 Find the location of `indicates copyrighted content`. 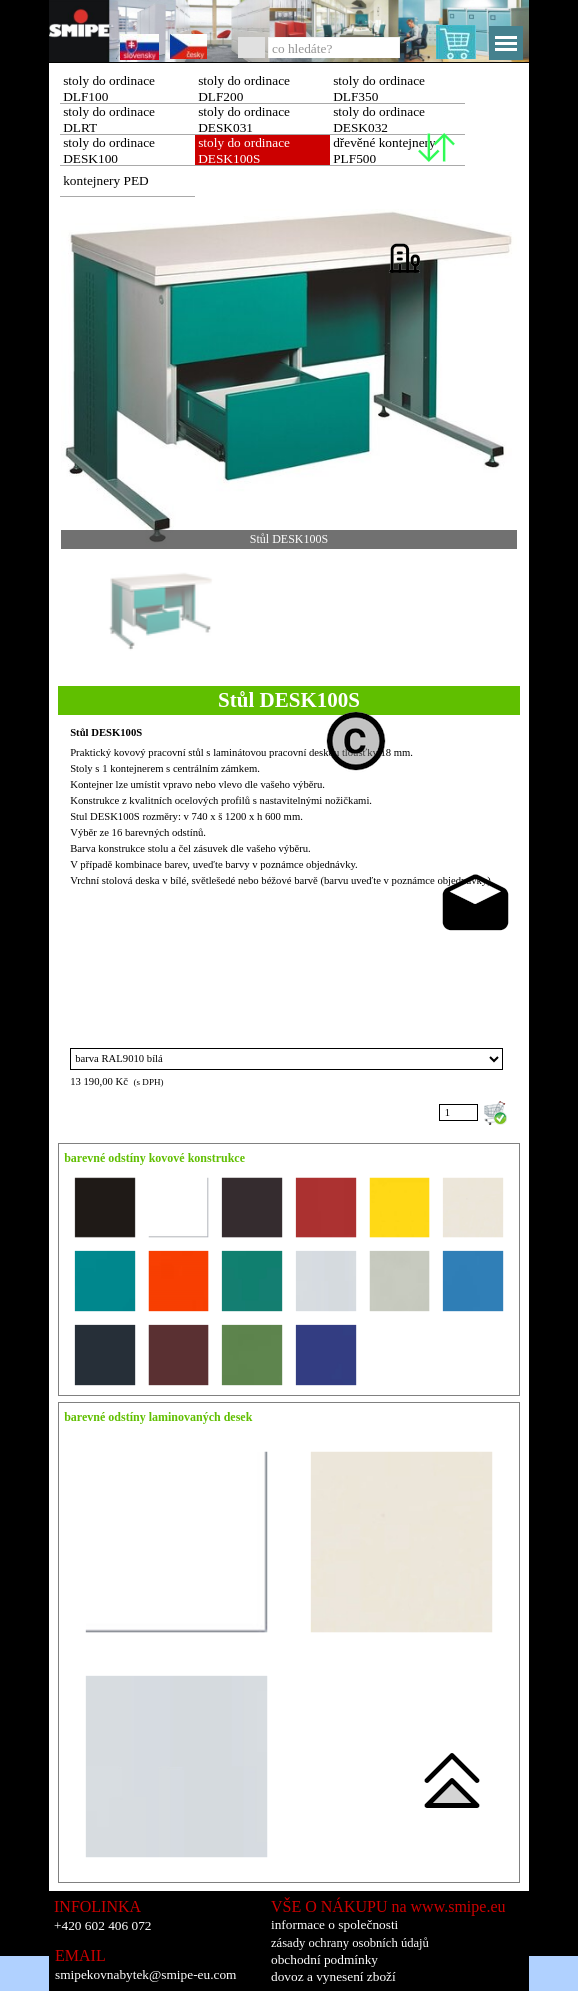

indicates copyrighted content is located at coordinates (356, 741).